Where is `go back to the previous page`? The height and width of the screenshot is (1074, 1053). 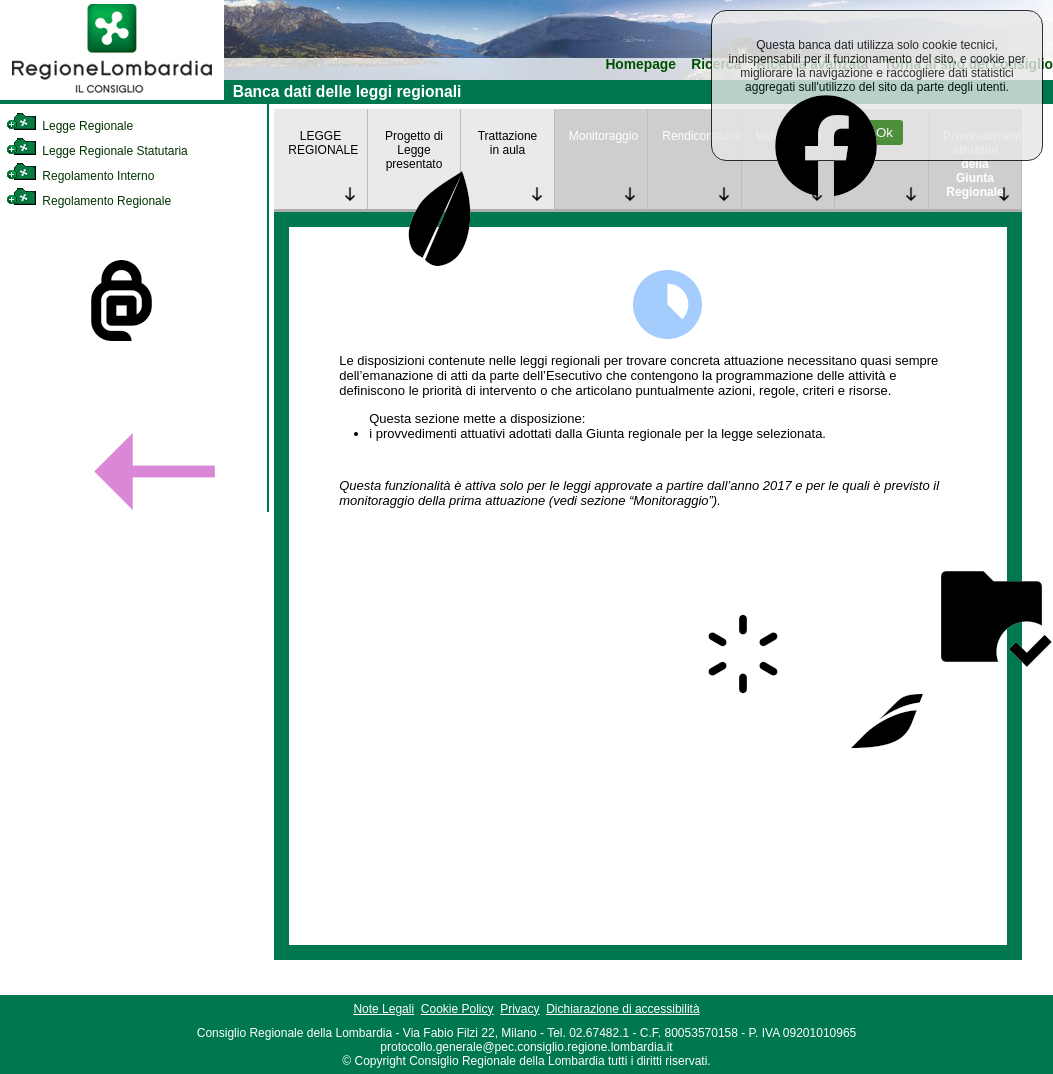
go back to the previous page is located at coordinates (154, 471).